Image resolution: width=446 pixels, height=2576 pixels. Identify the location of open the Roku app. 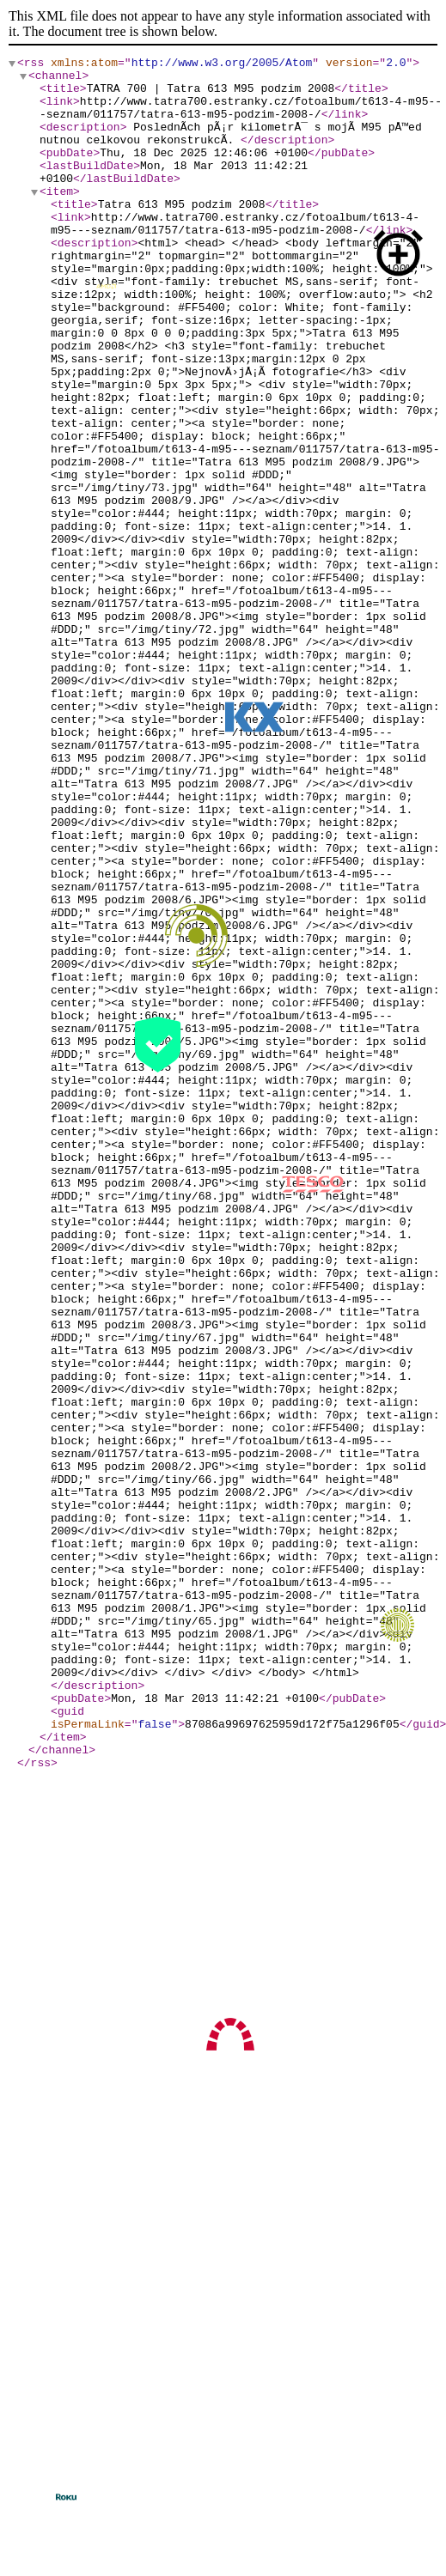
(66, 2497).